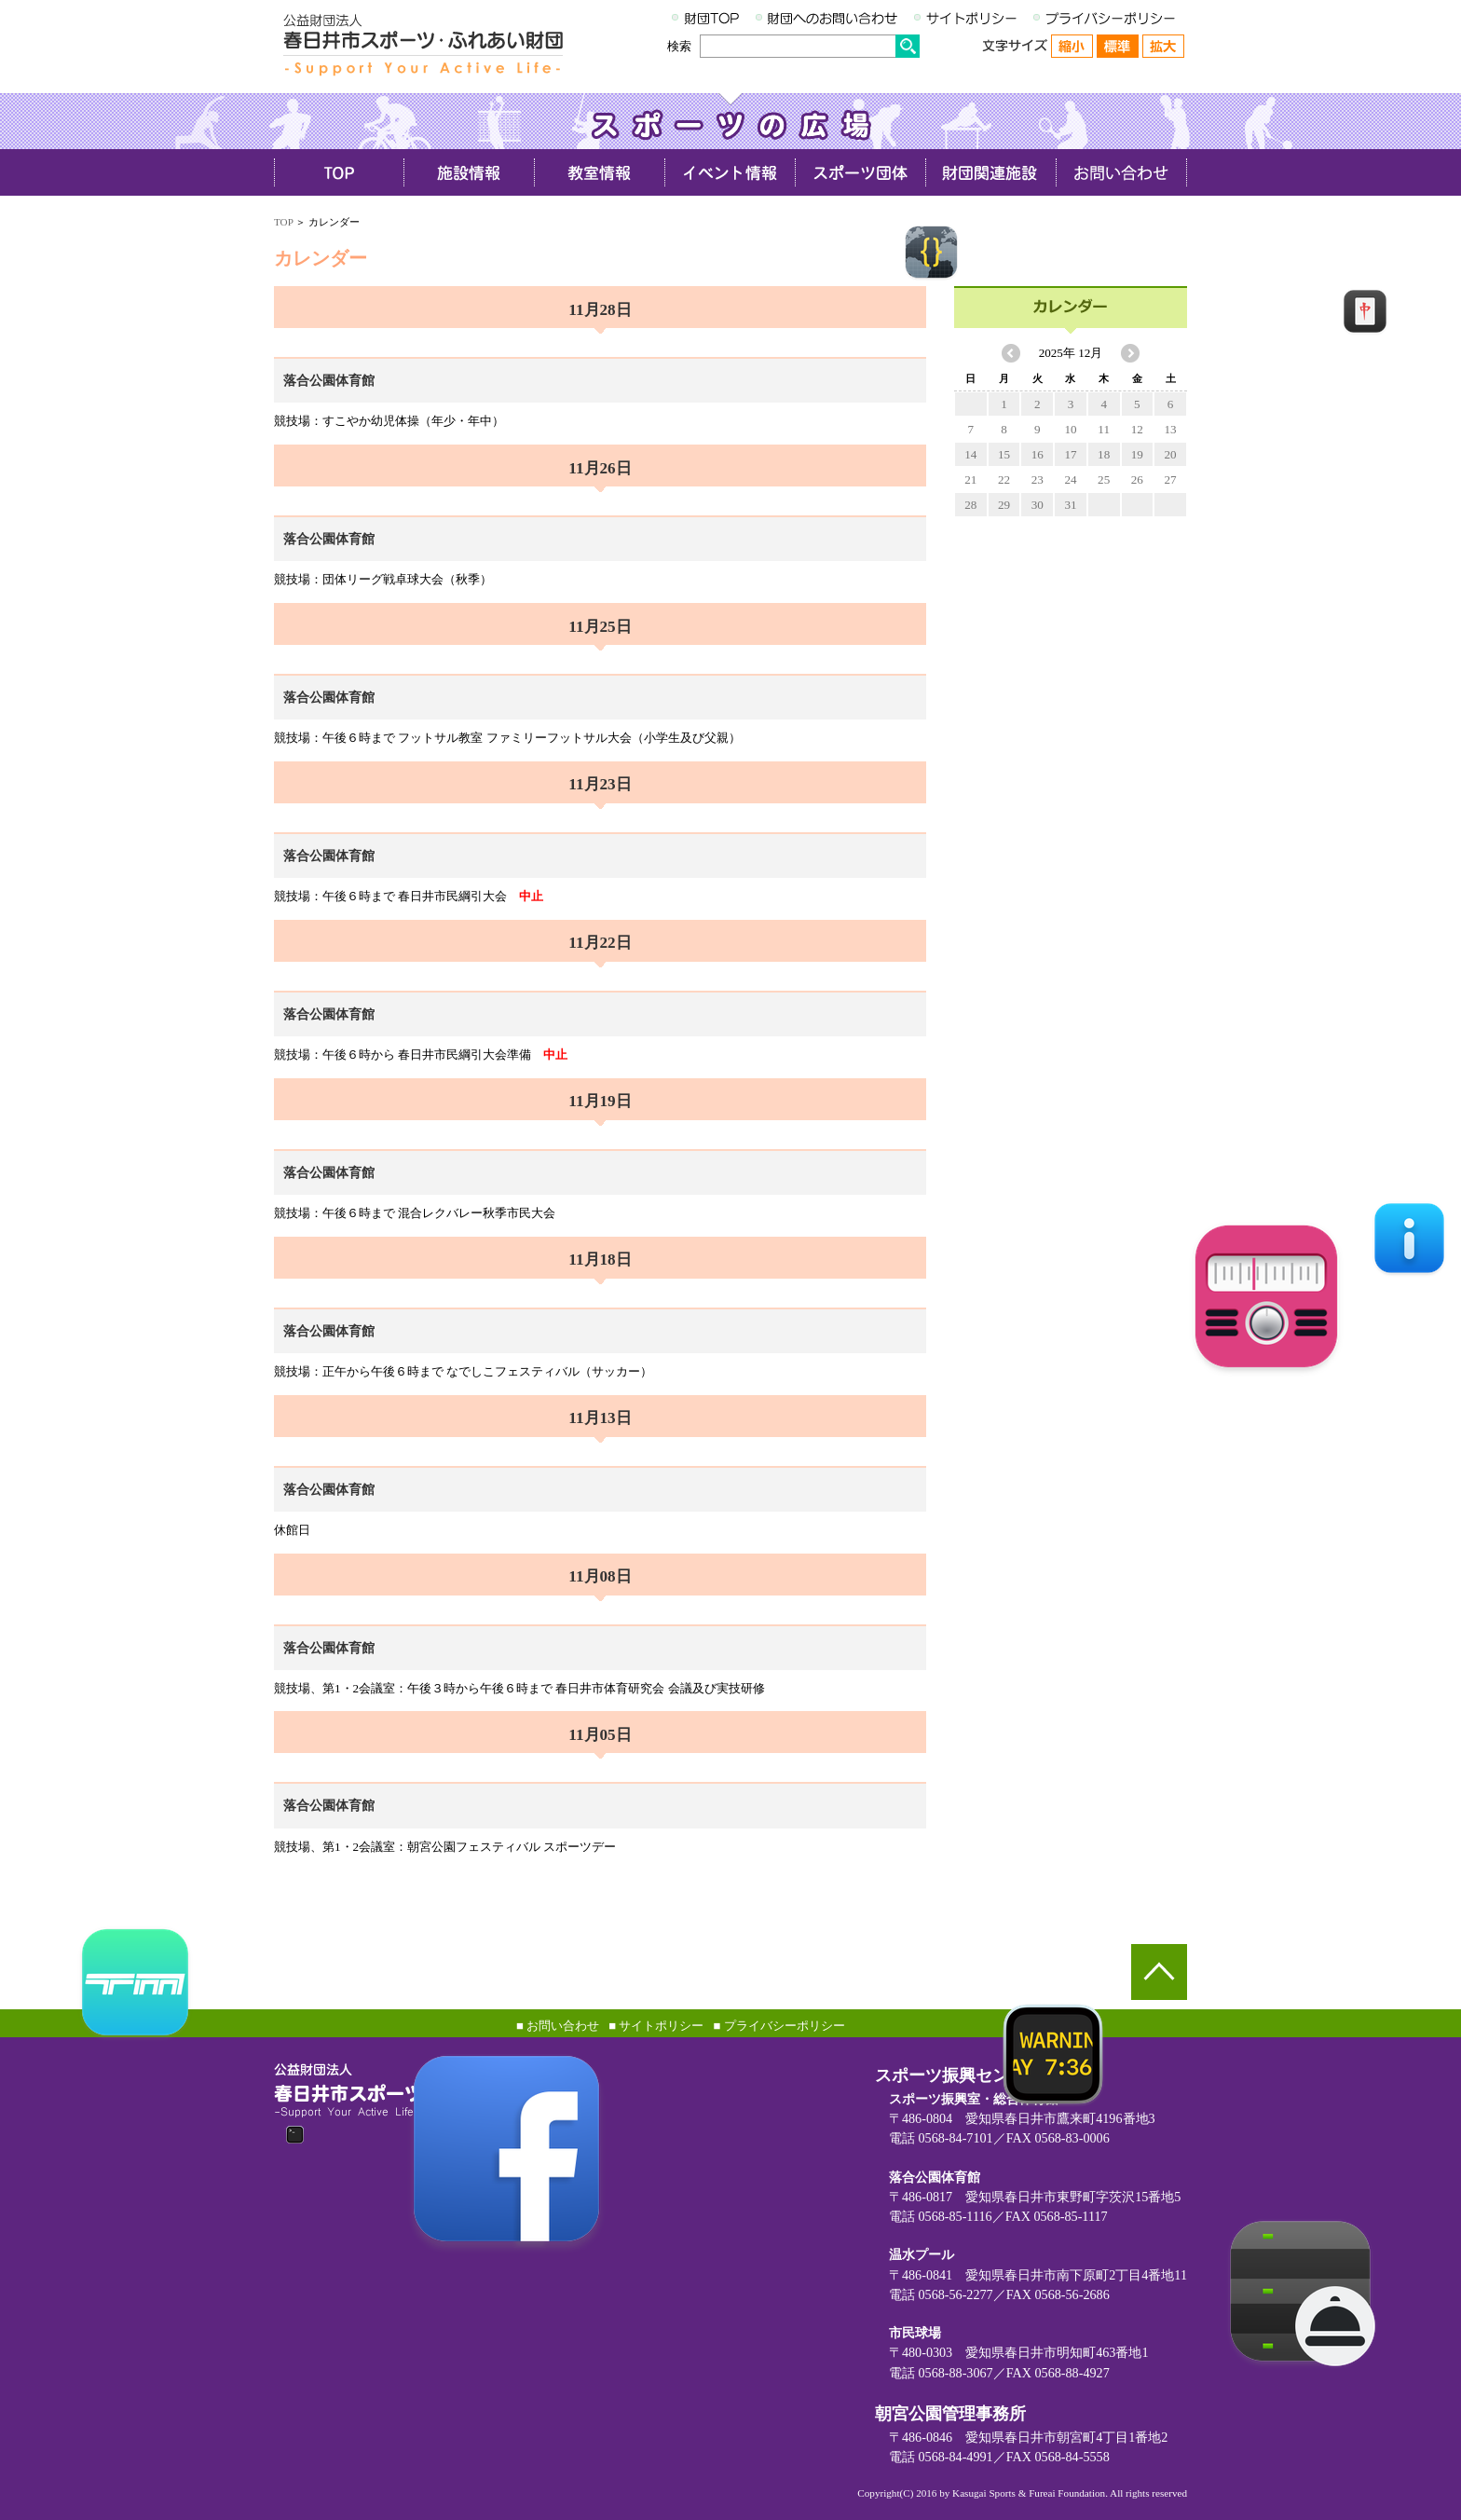  What do you see at coordinates (294, 2134) in the screenshot?
I see `open terminal app` at bounding box center [294, 2134].